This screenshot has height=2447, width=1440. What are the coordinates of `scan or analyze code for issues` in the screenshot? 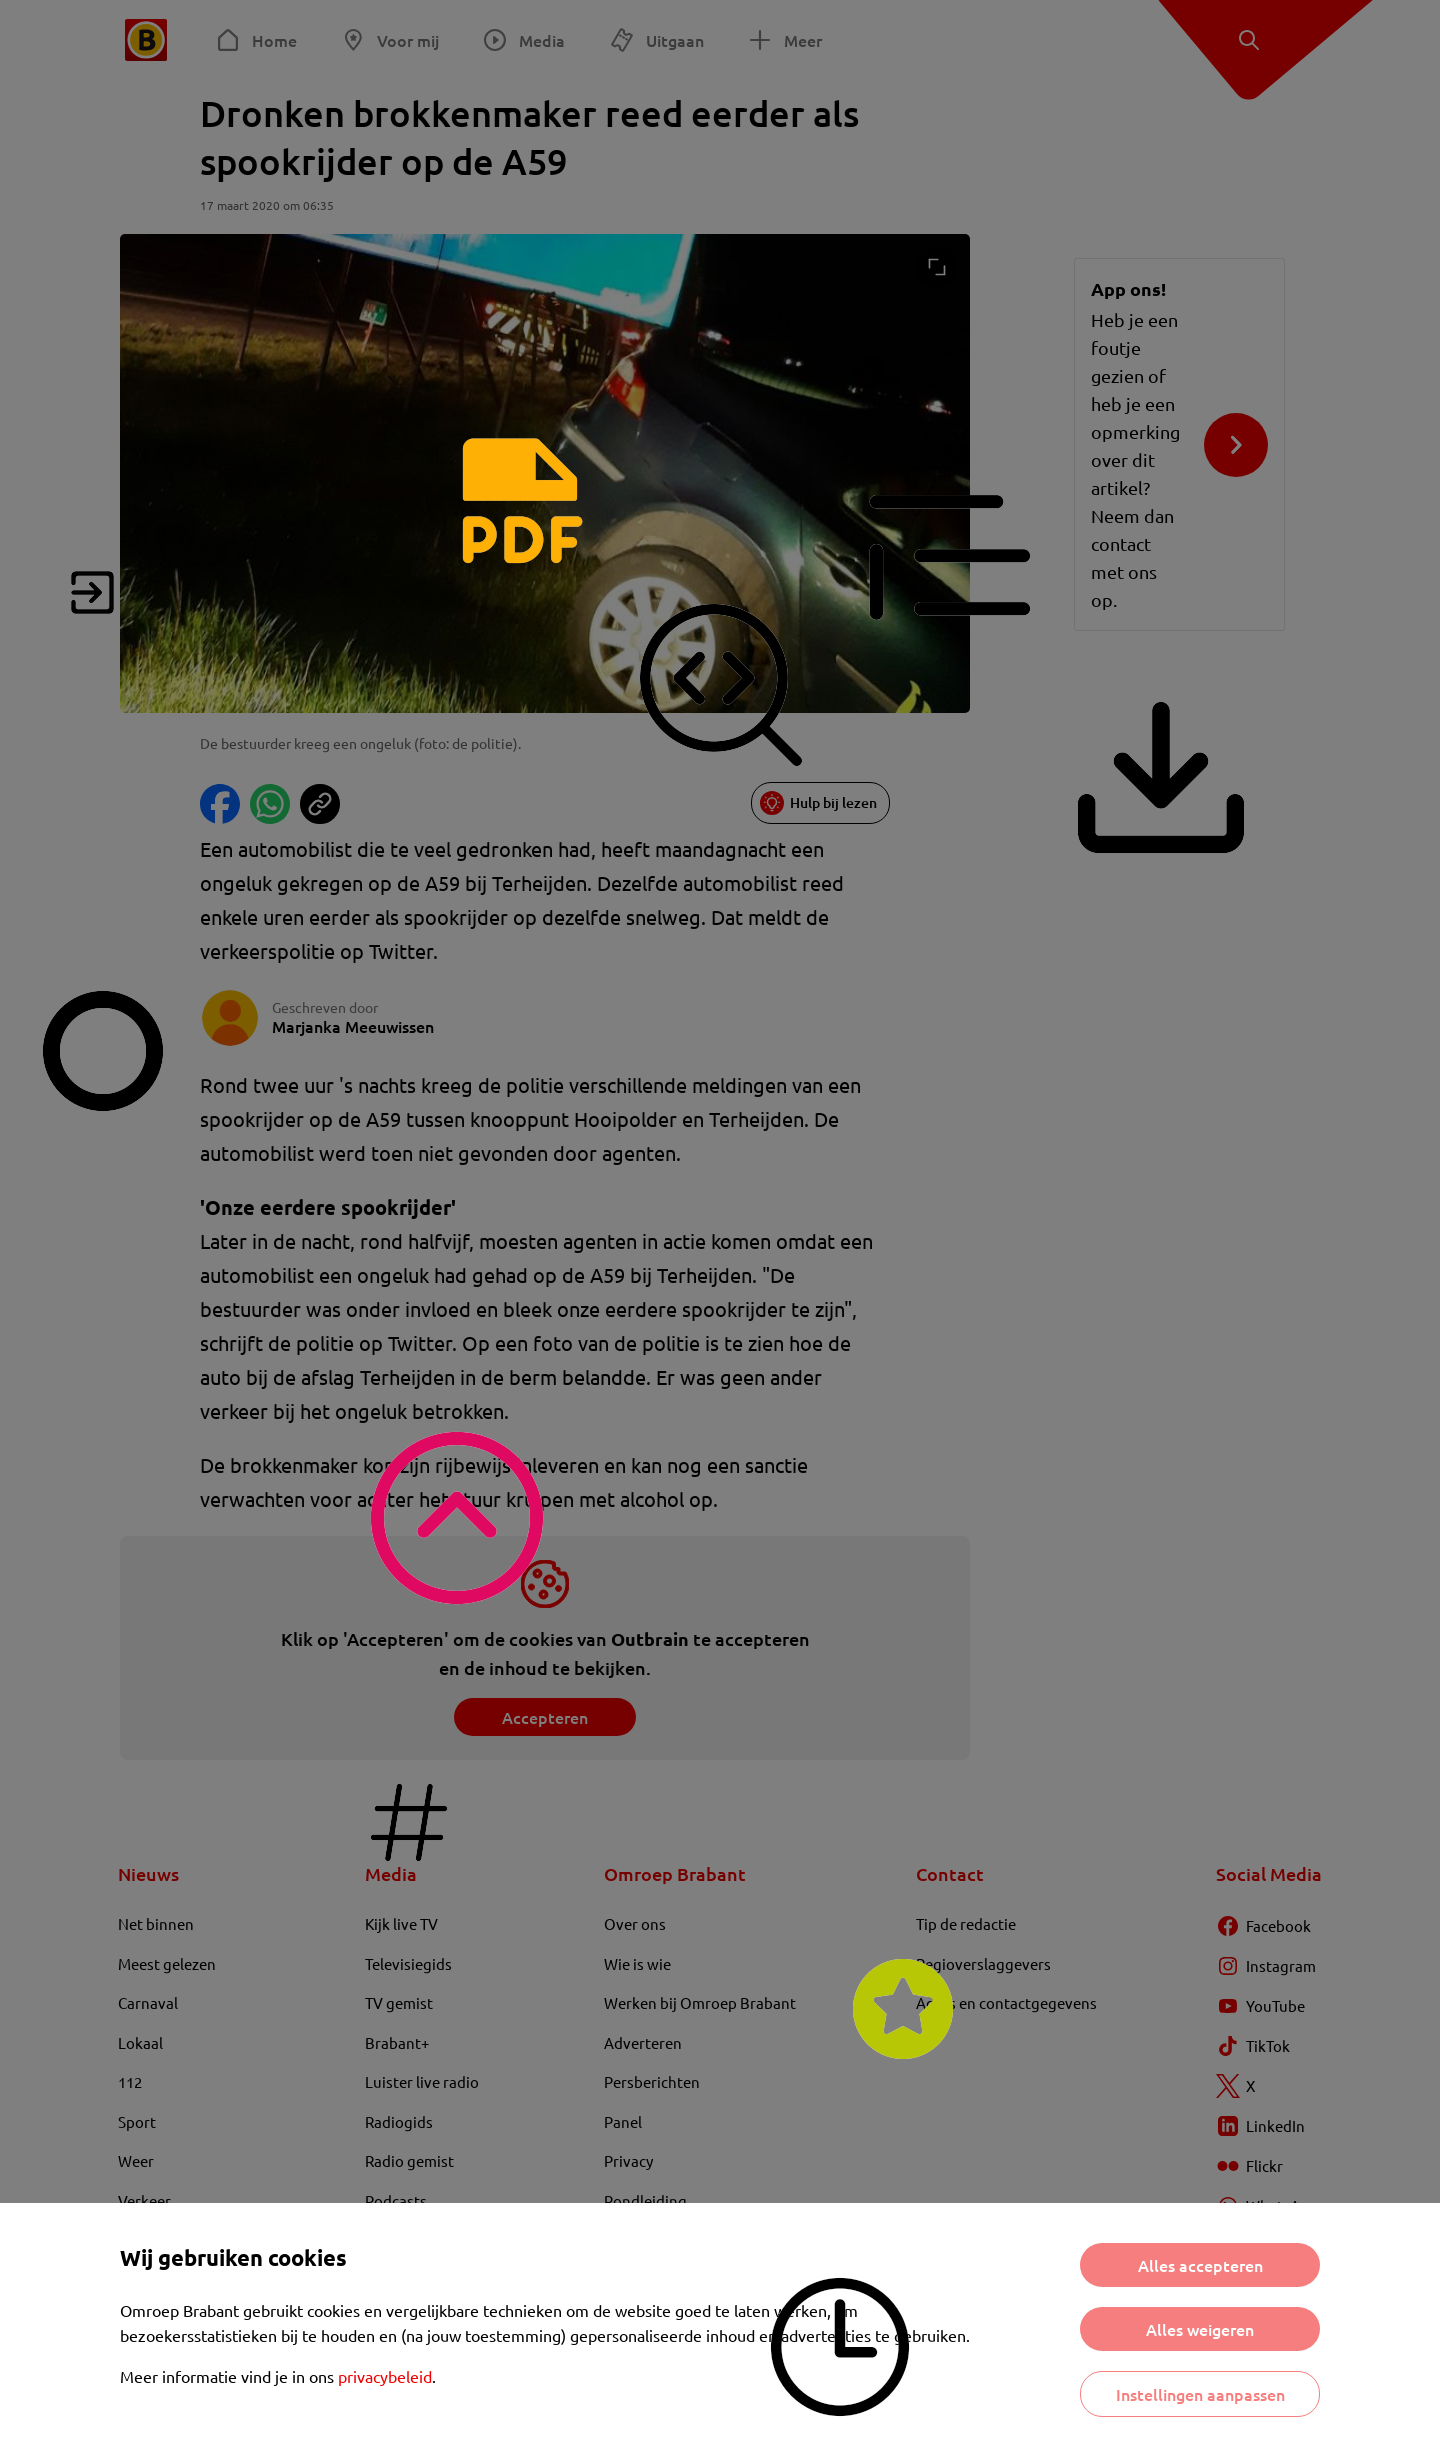 It's located at (724, 688).